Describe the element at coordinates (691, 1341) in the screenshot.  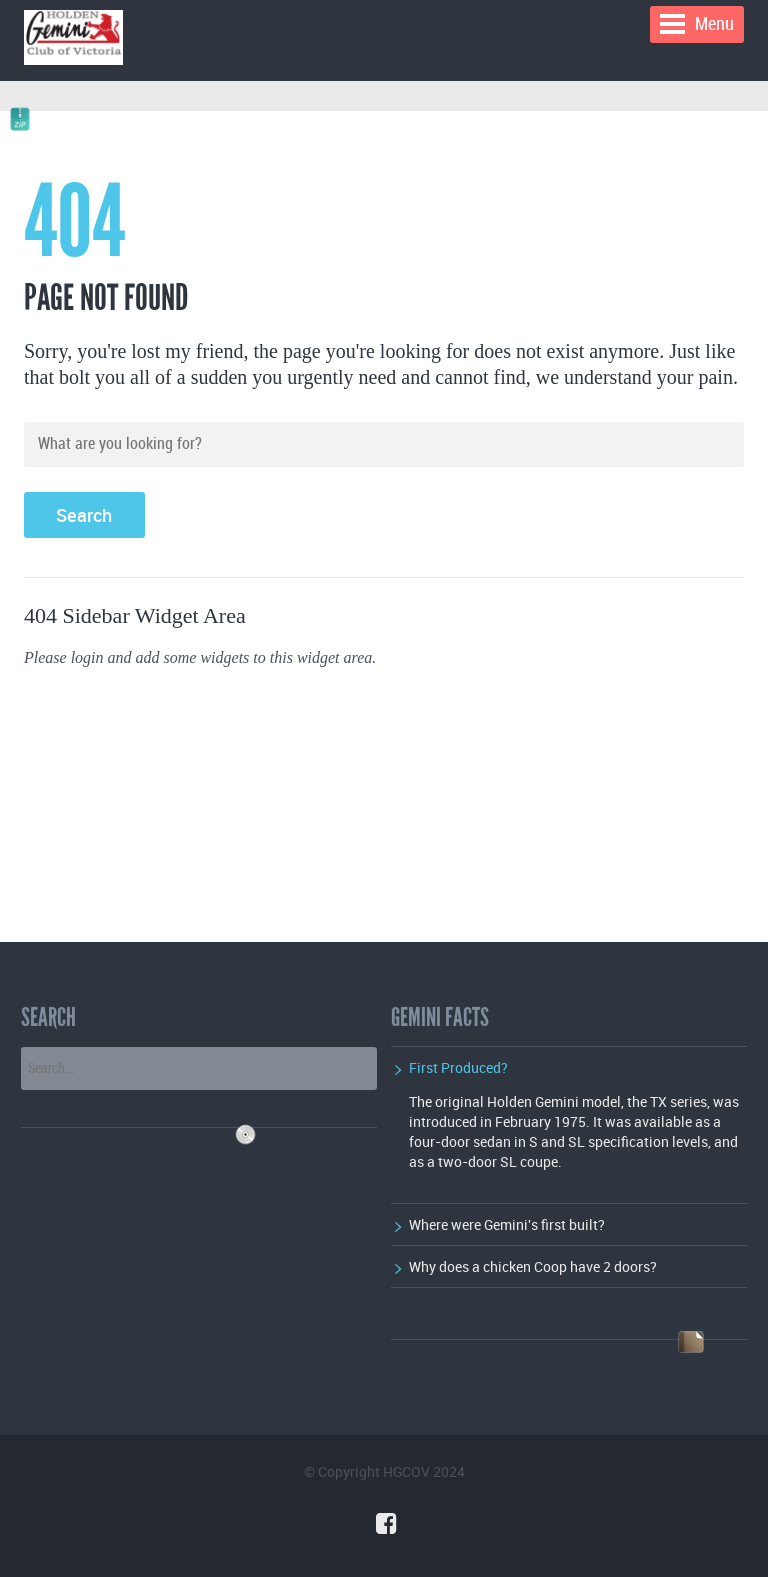
I see `change desktop wallpaper settings` at that location.